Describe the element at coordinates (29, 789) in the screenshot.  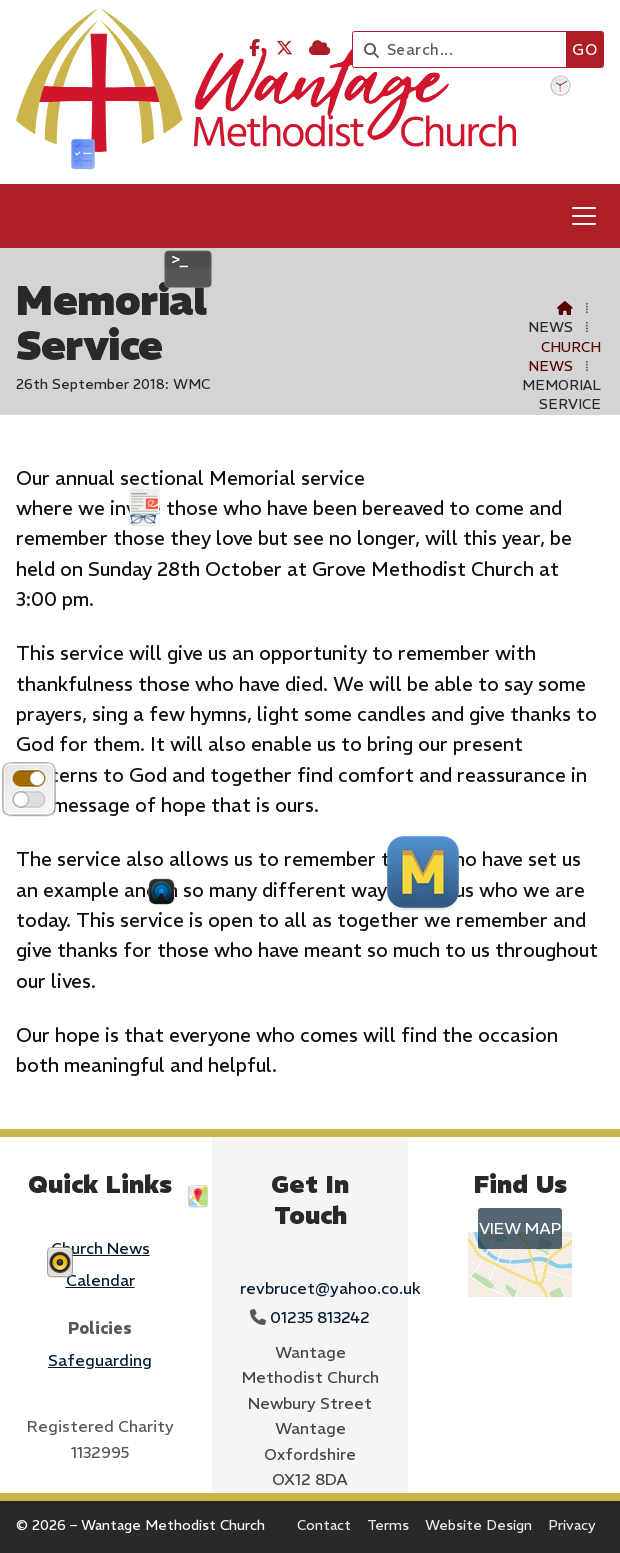
I see `open system tweaks or settings customization` at that location.